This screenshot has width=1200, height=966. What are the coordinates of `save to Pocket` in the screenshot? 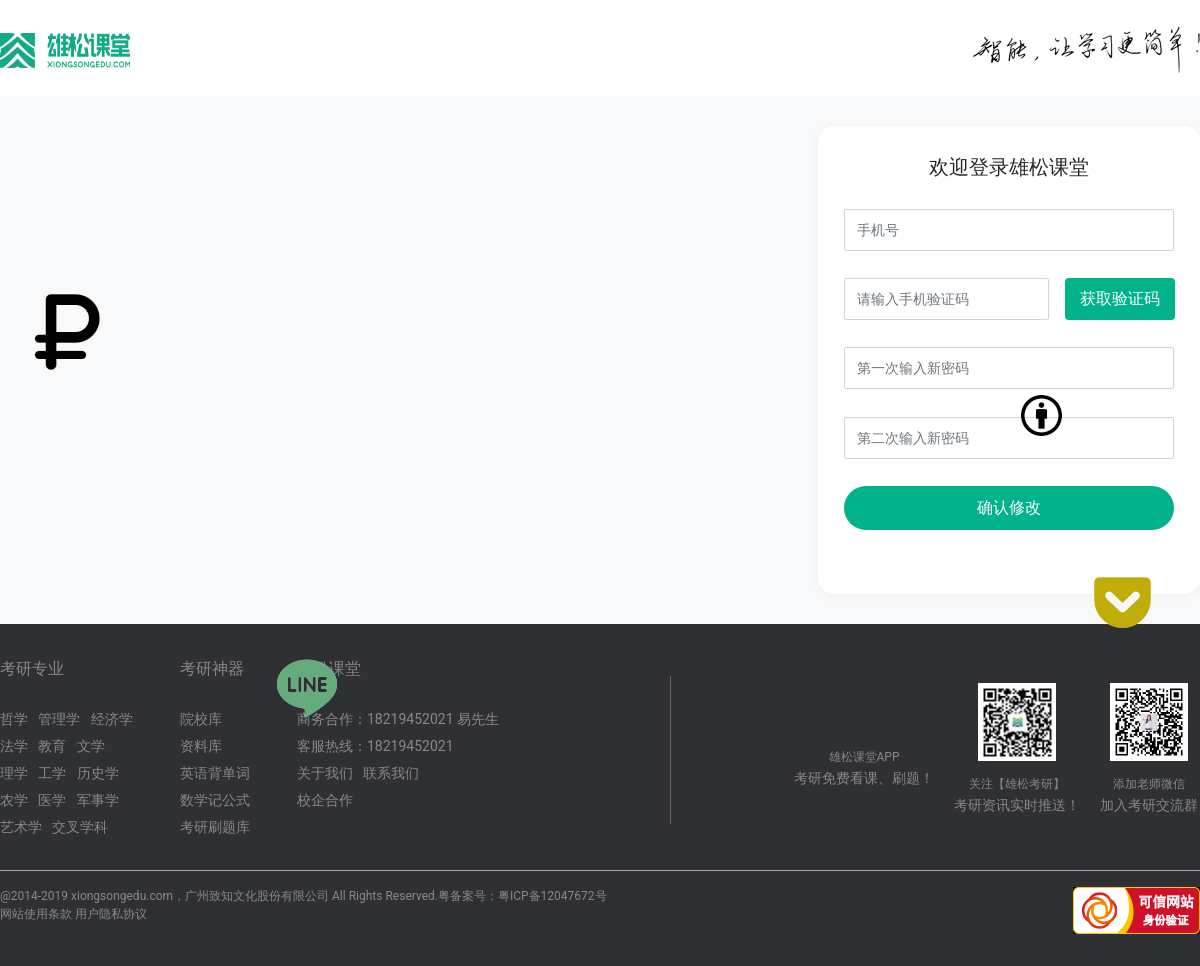 It's located at (1122, 601).